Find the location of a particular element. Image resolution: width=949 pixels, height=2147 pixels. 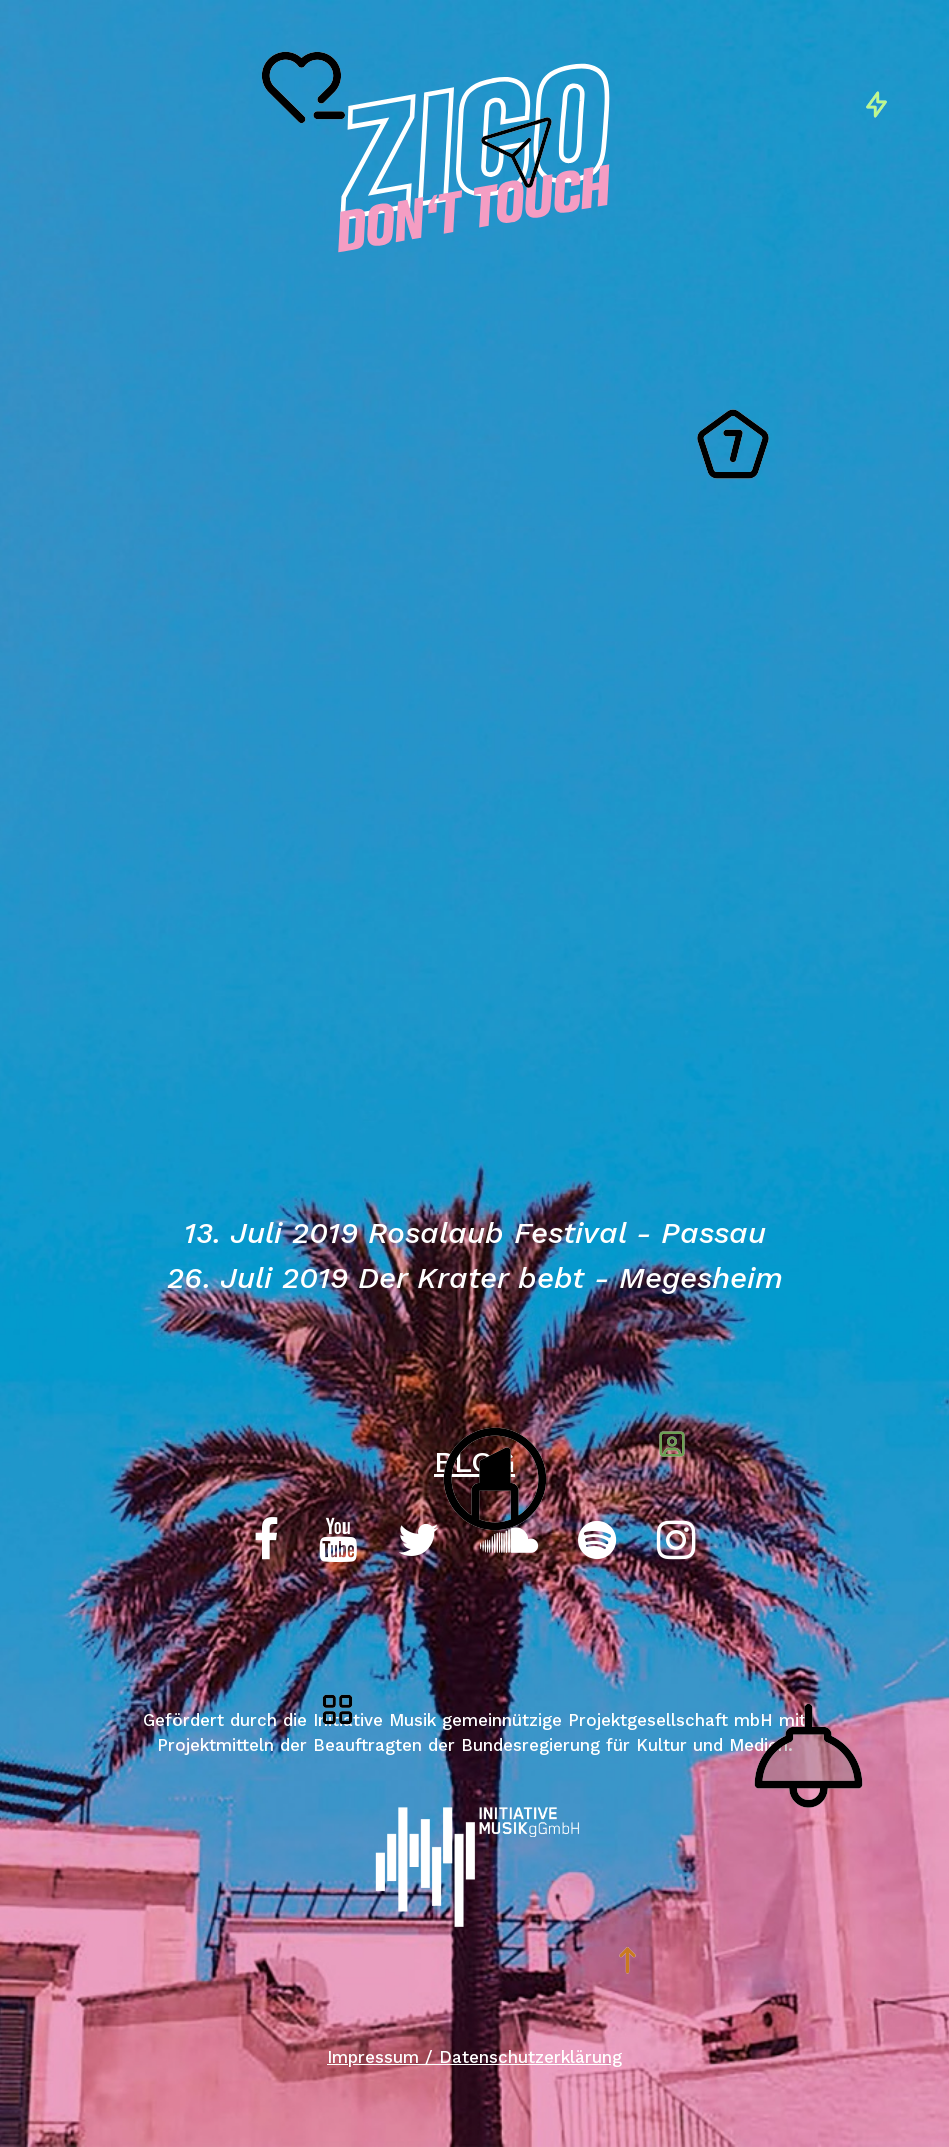

move item up in a list is located at coordinates (627, 1960).